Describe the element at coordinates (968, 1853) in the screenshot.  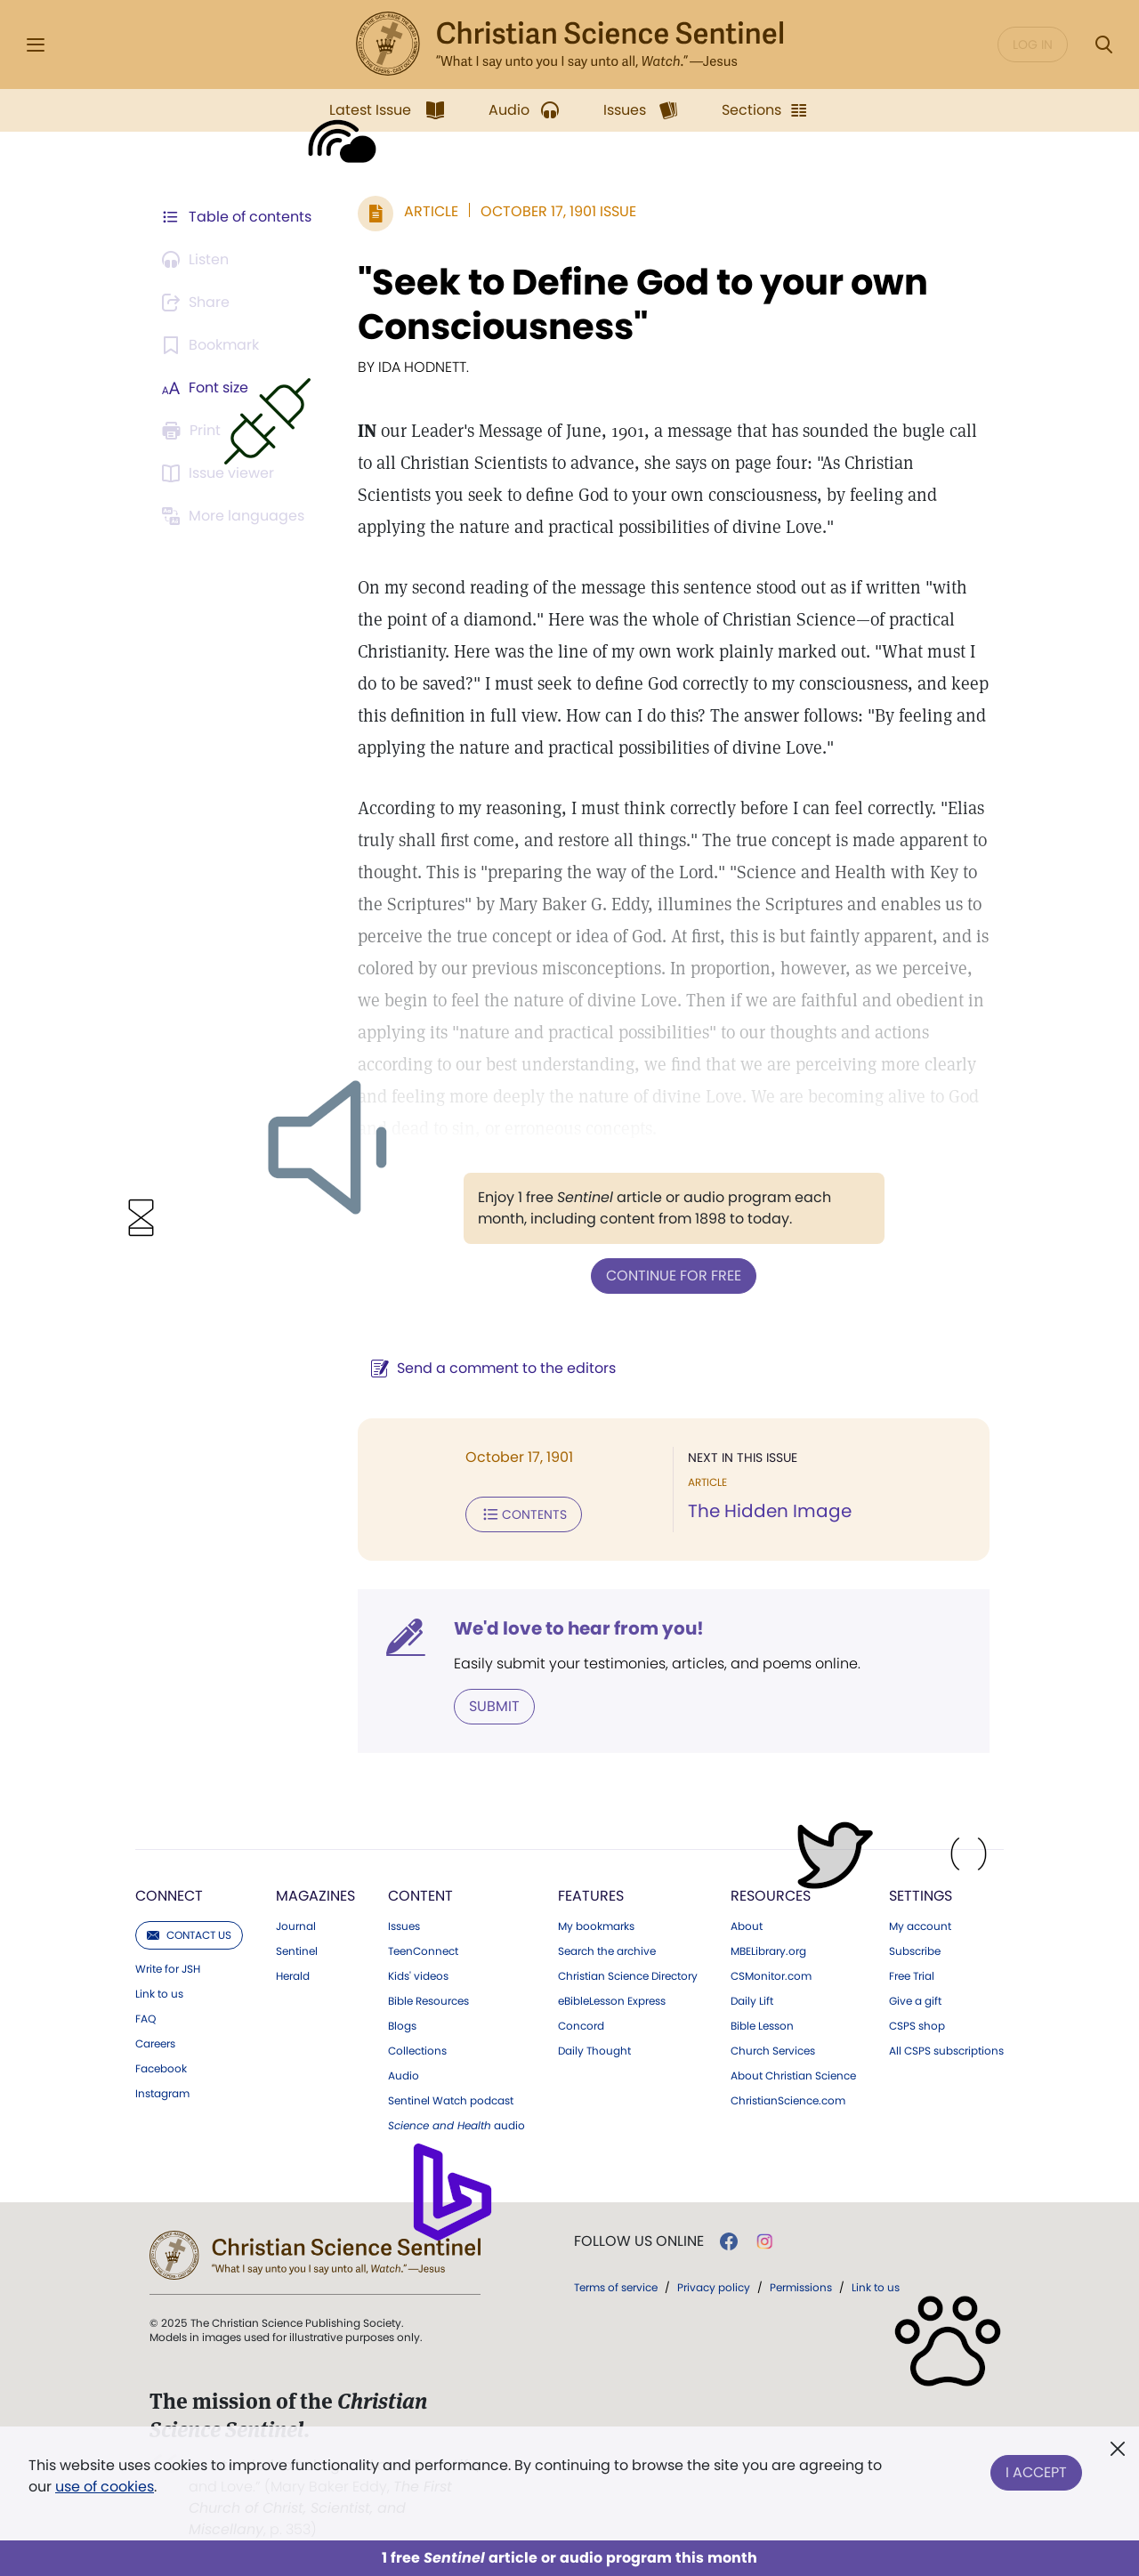
I see `insert parentheses or brackets in text` at that location.